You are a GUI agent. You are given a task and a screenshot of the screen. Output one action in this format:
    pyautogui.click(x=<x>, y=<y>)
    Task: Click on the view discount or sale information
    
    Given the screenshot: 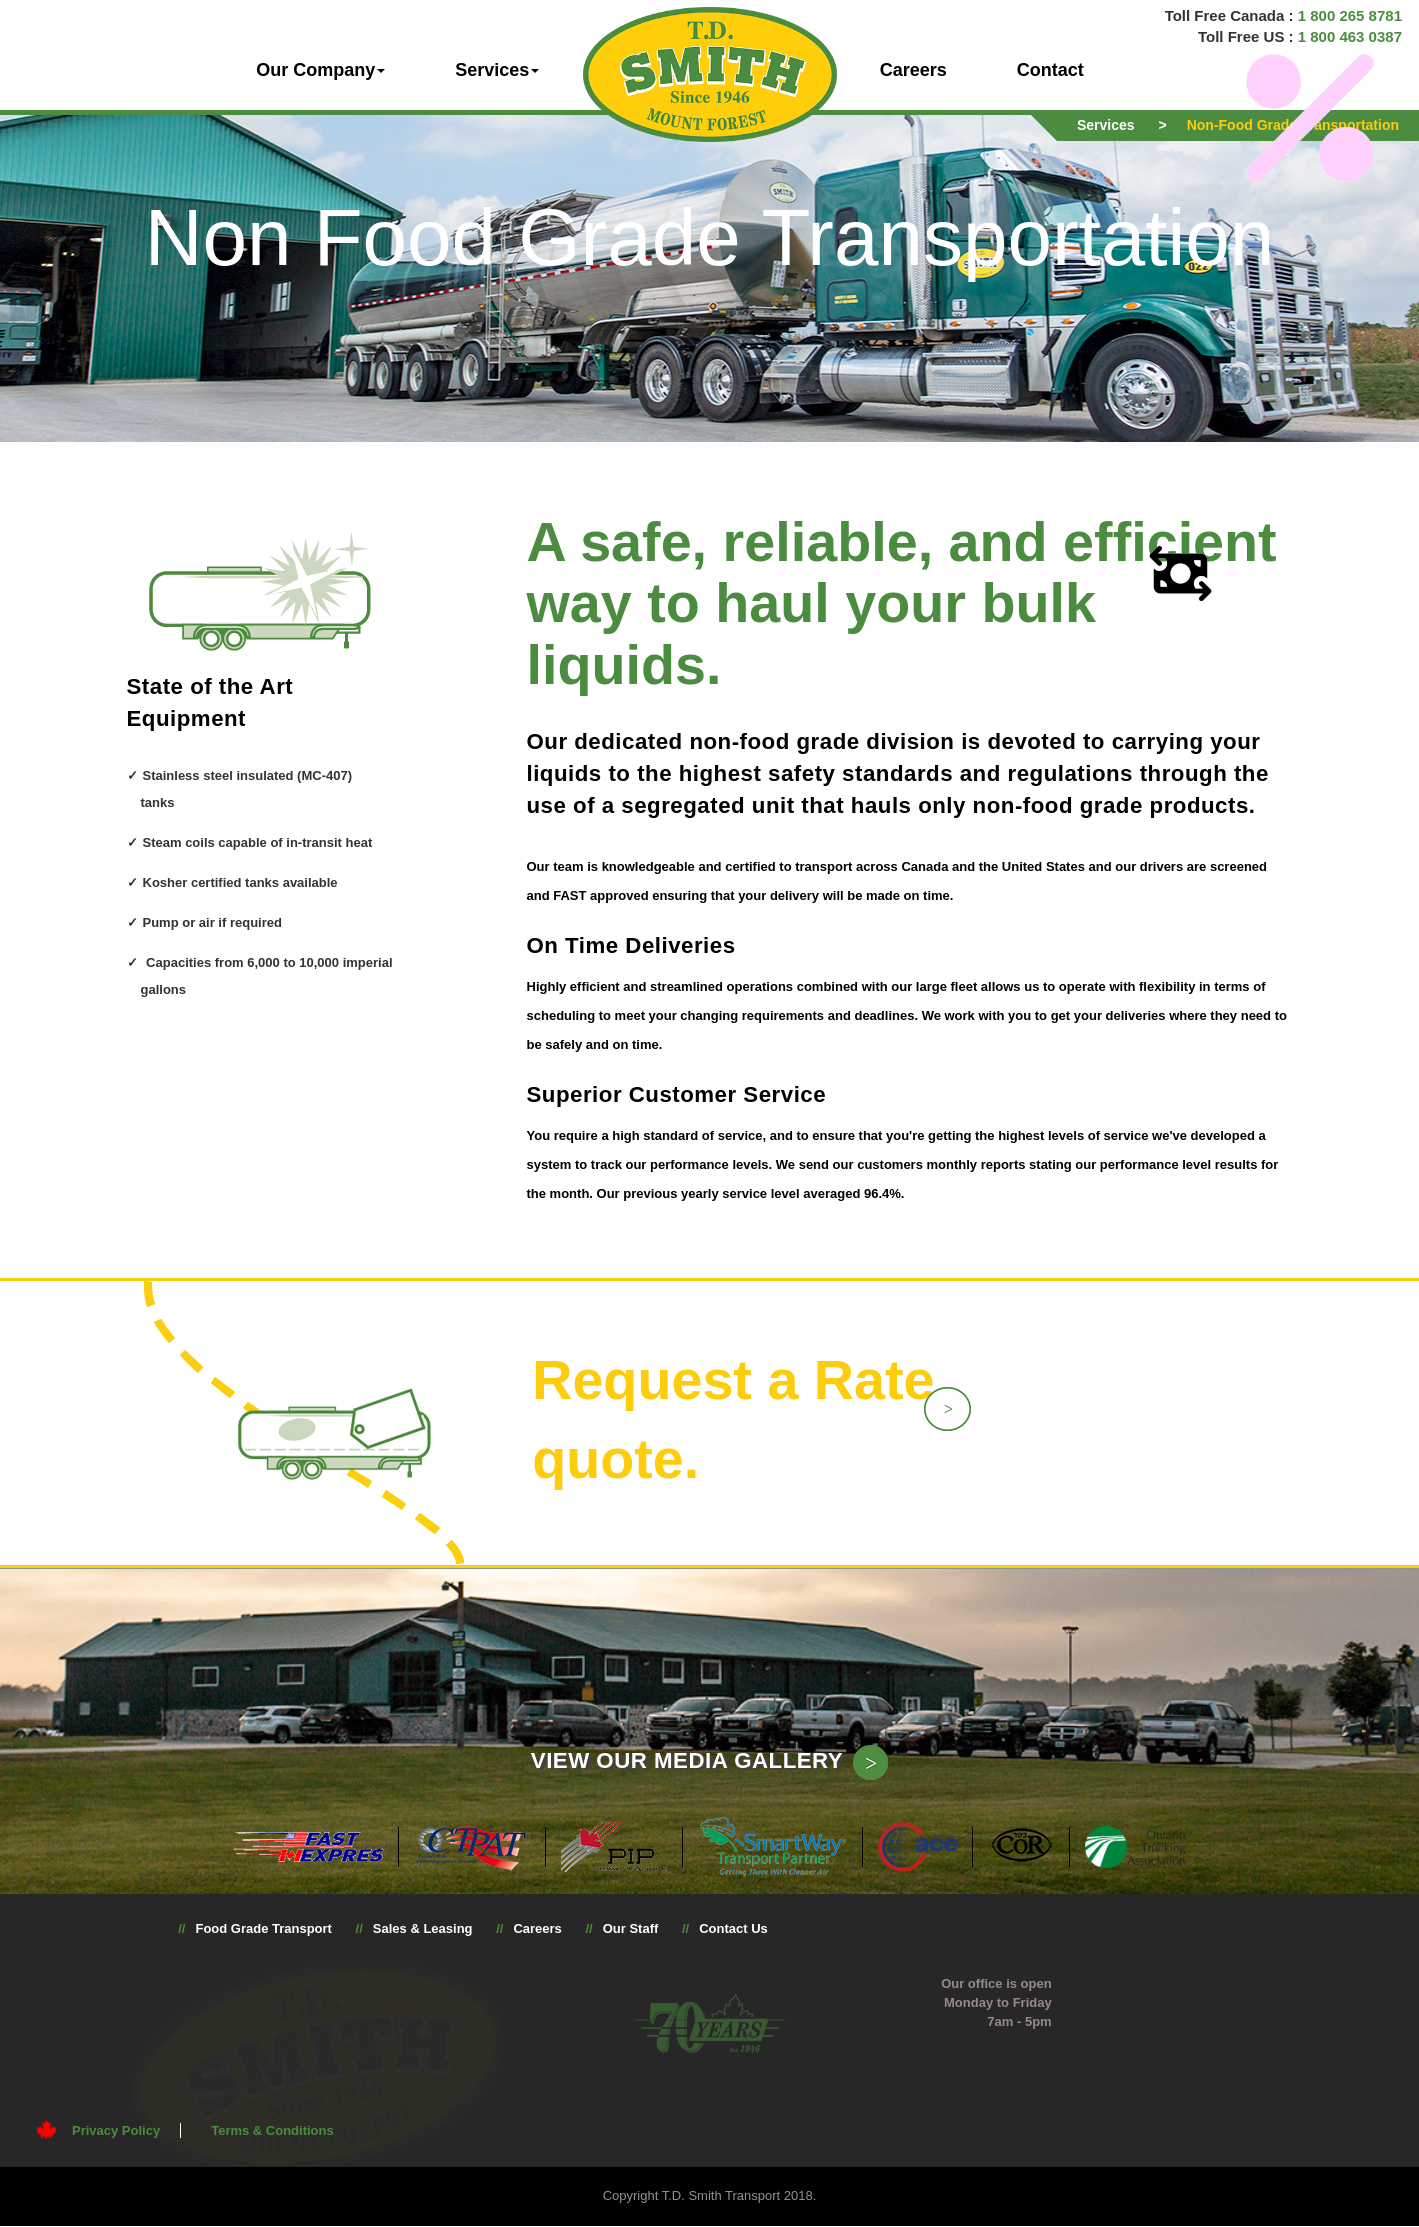 What is the action you would take?
    pyautogui.click(x=1310, y=118)
    